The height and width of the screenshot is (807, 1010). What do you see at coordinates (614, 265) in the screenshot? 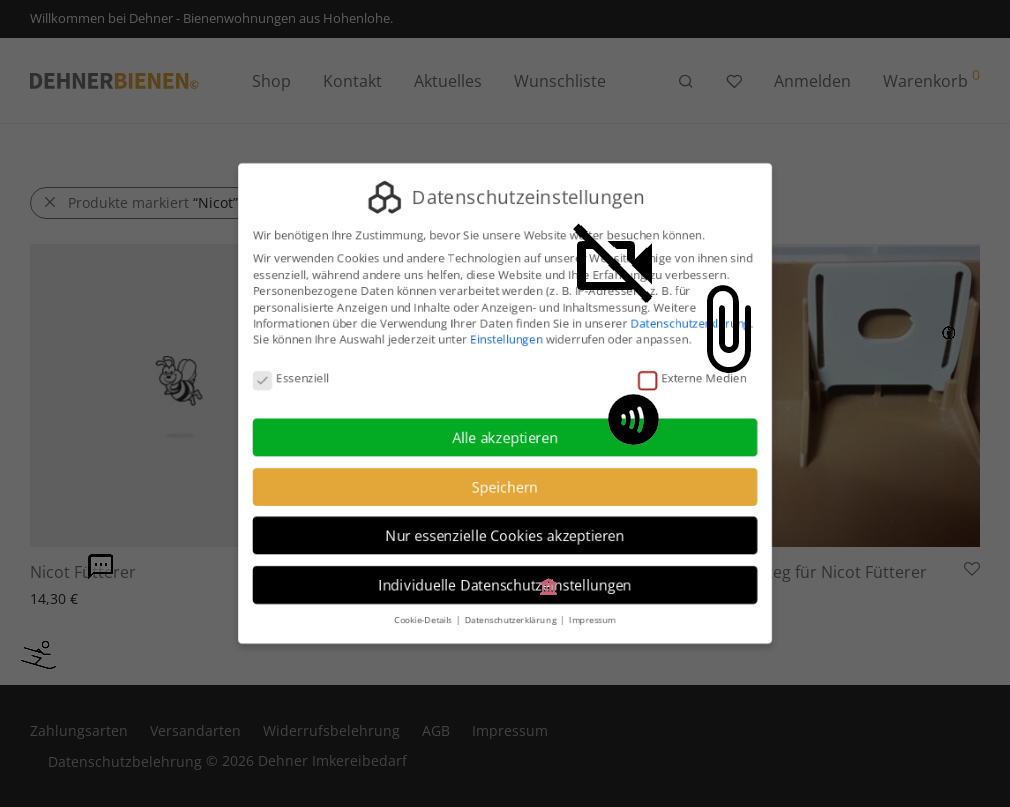
I see `turn off camera during video call` at bounding box center [614, 265].